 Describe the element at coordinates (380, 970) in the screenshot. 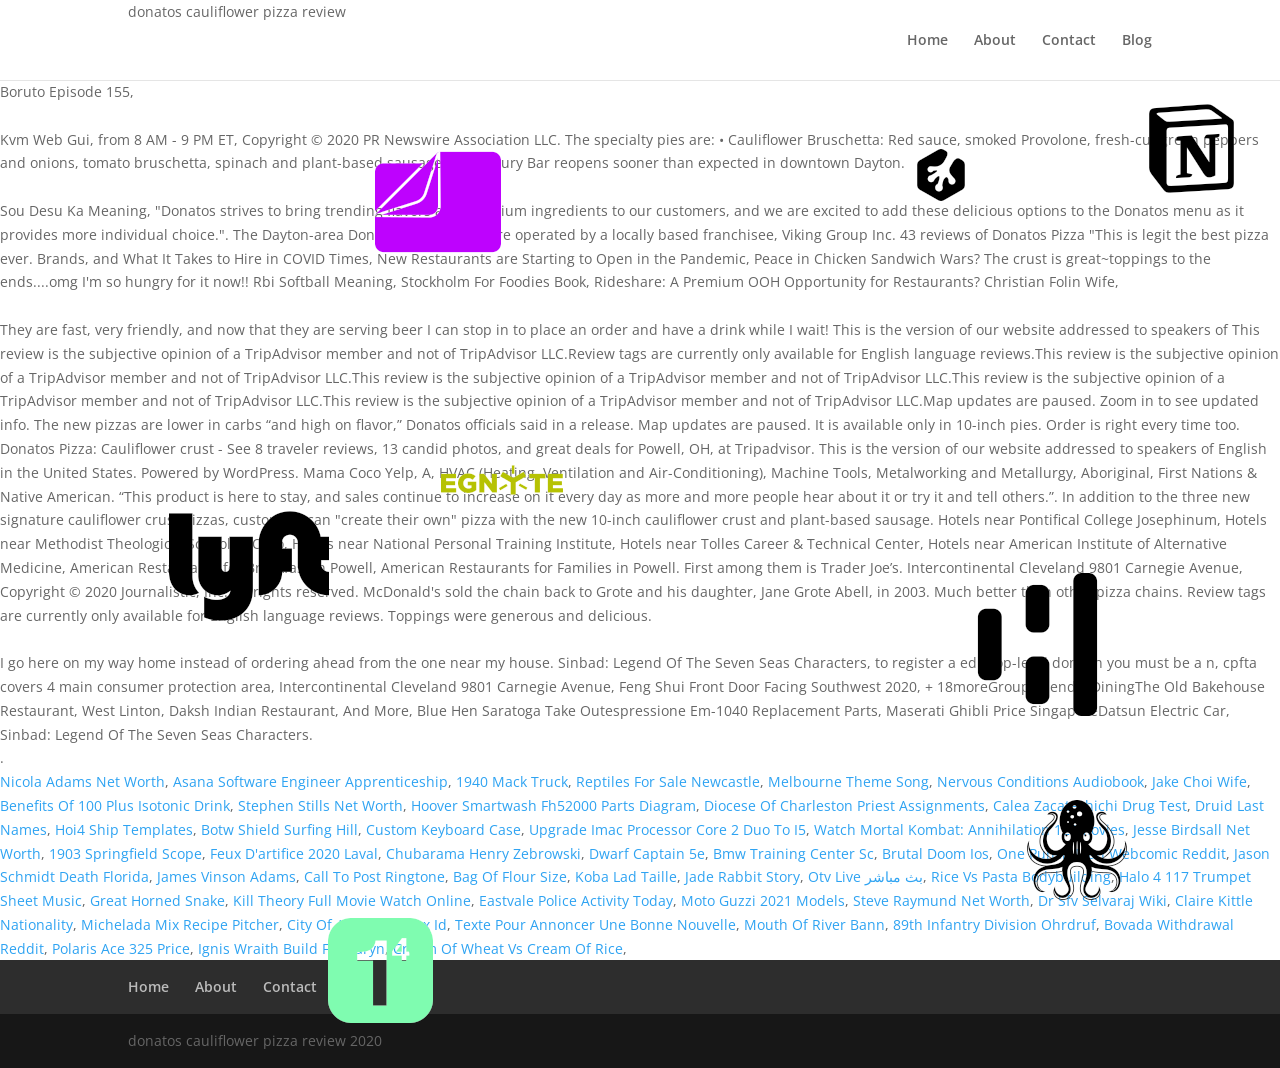

I see `open cloudflare 1.1.1.1 dns app` at that location.